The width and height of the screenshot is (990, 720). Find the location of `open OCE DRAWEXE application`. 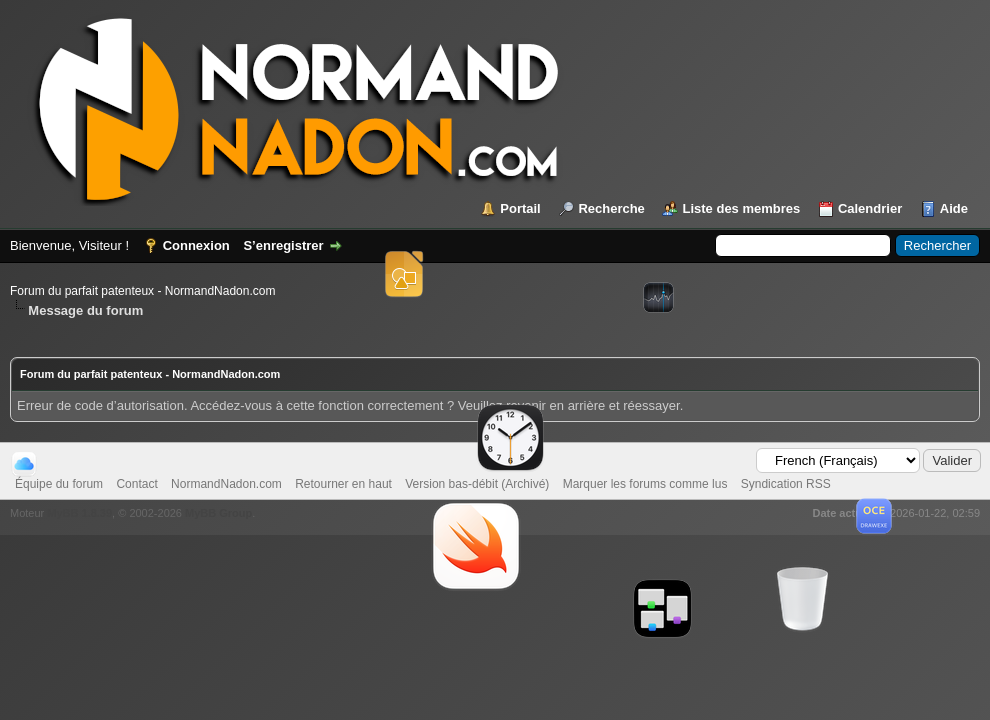

open OCE DRAWEXE application is located at coordinates (874, 516).